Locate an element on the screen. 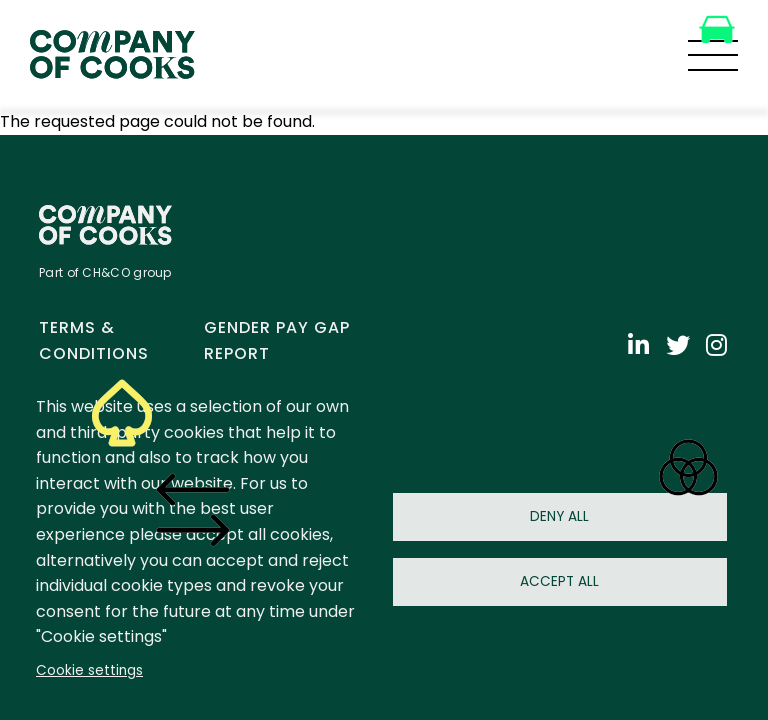 This screenshot has width=768, height=720. view overlapping data or shared elements is located at coordinates (688, 468).